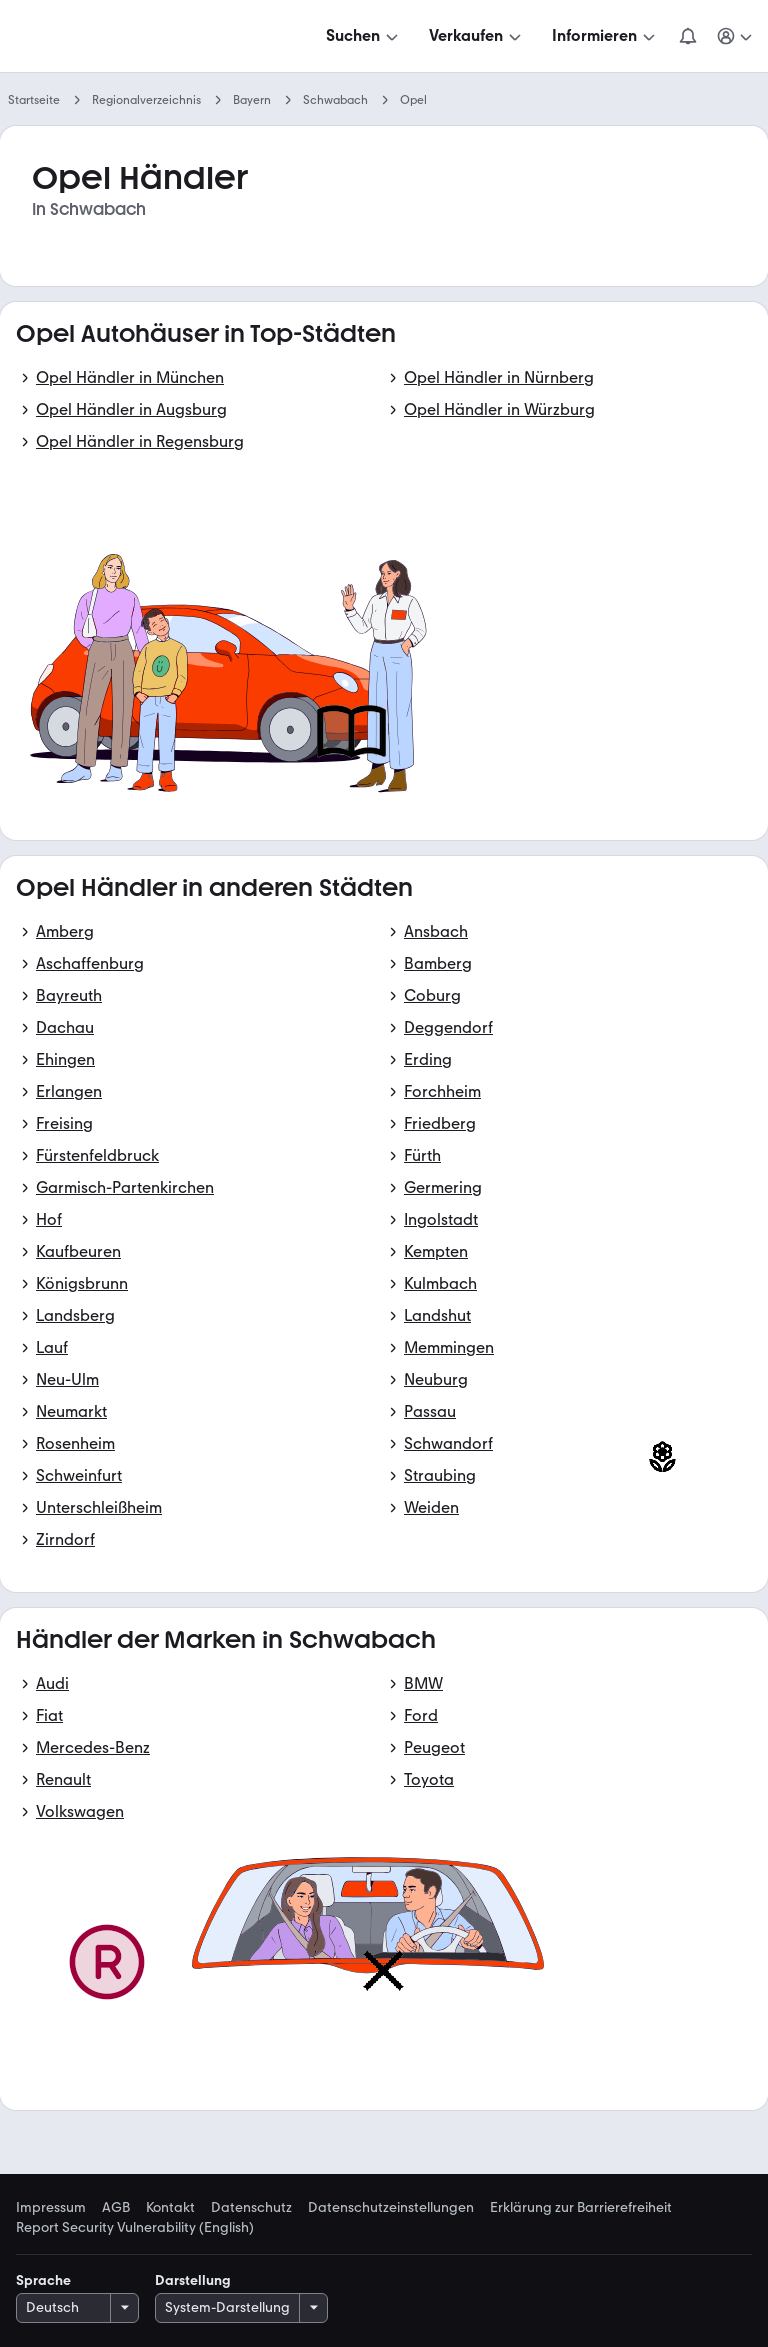 The height and width of the screenshot is (2347, 768). What do you see at coordinates (383, 1970) in the screenshot?
I see `close a dialog or modal` at bounding box center [383, 1970].